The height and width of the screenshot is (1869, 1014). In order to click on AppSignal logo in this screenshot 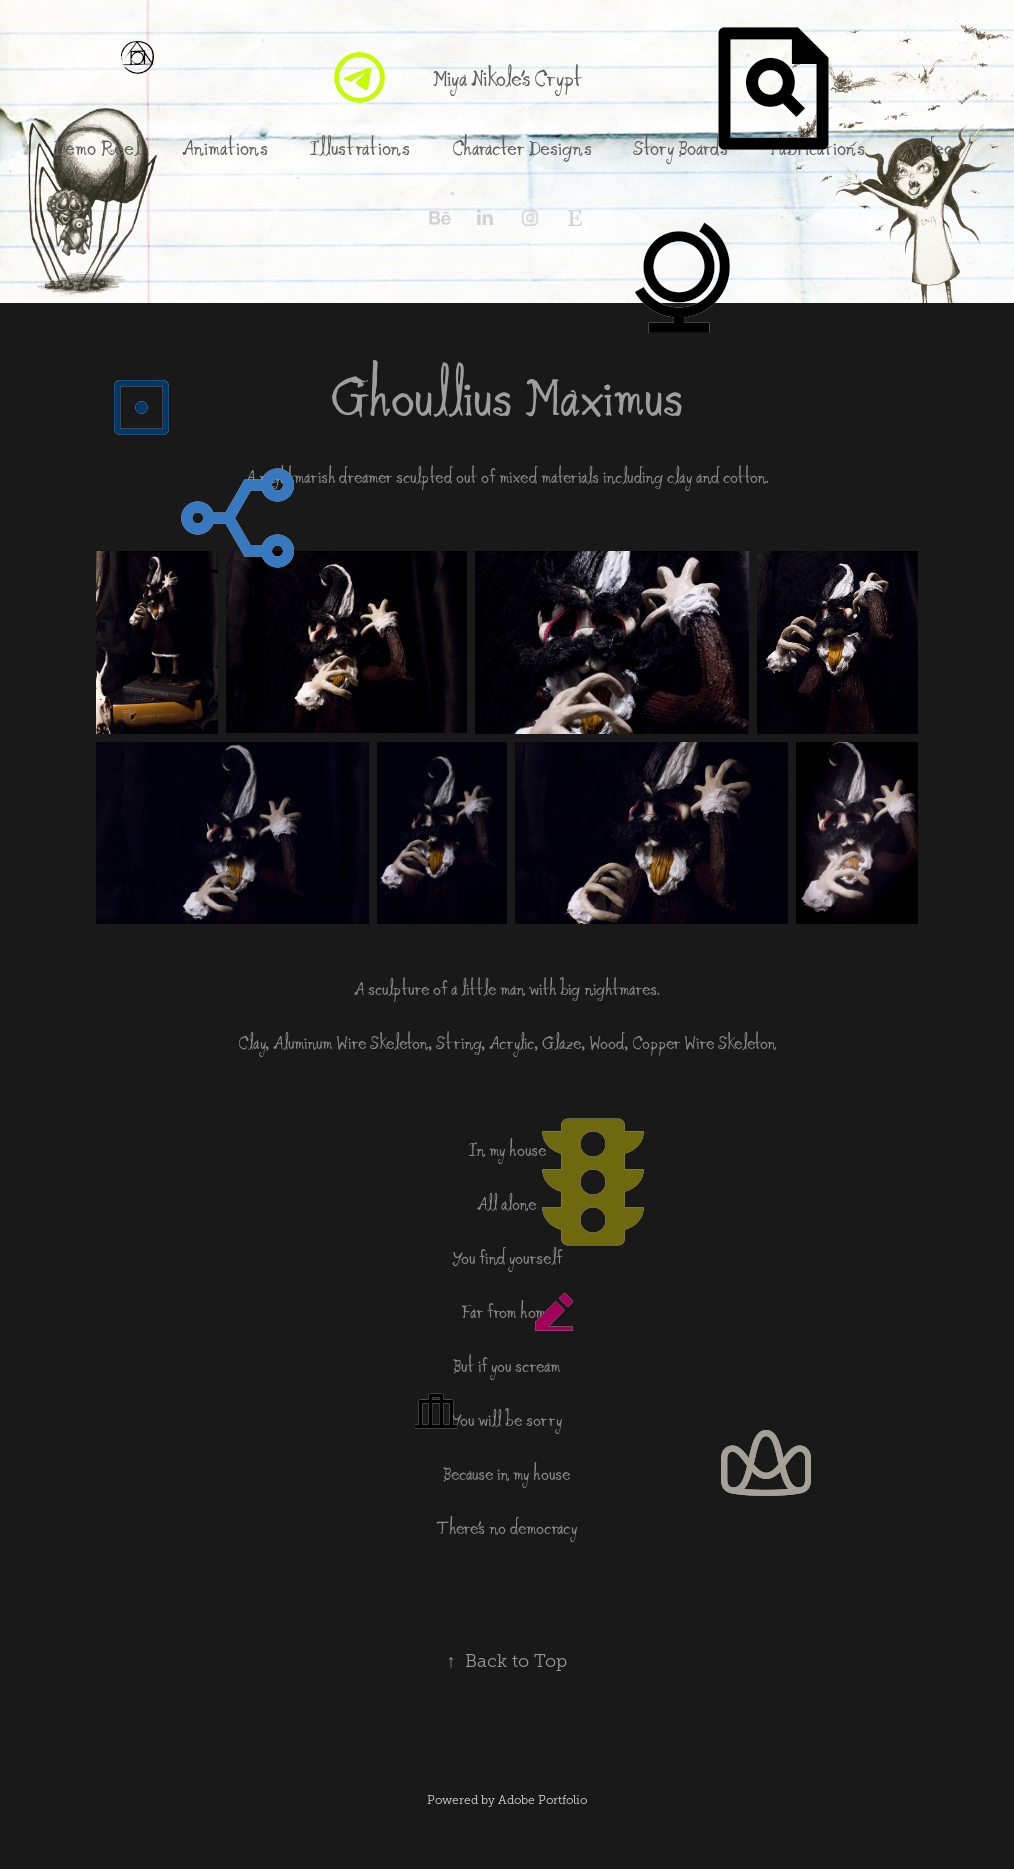, I will do `click(766, 1463)`.